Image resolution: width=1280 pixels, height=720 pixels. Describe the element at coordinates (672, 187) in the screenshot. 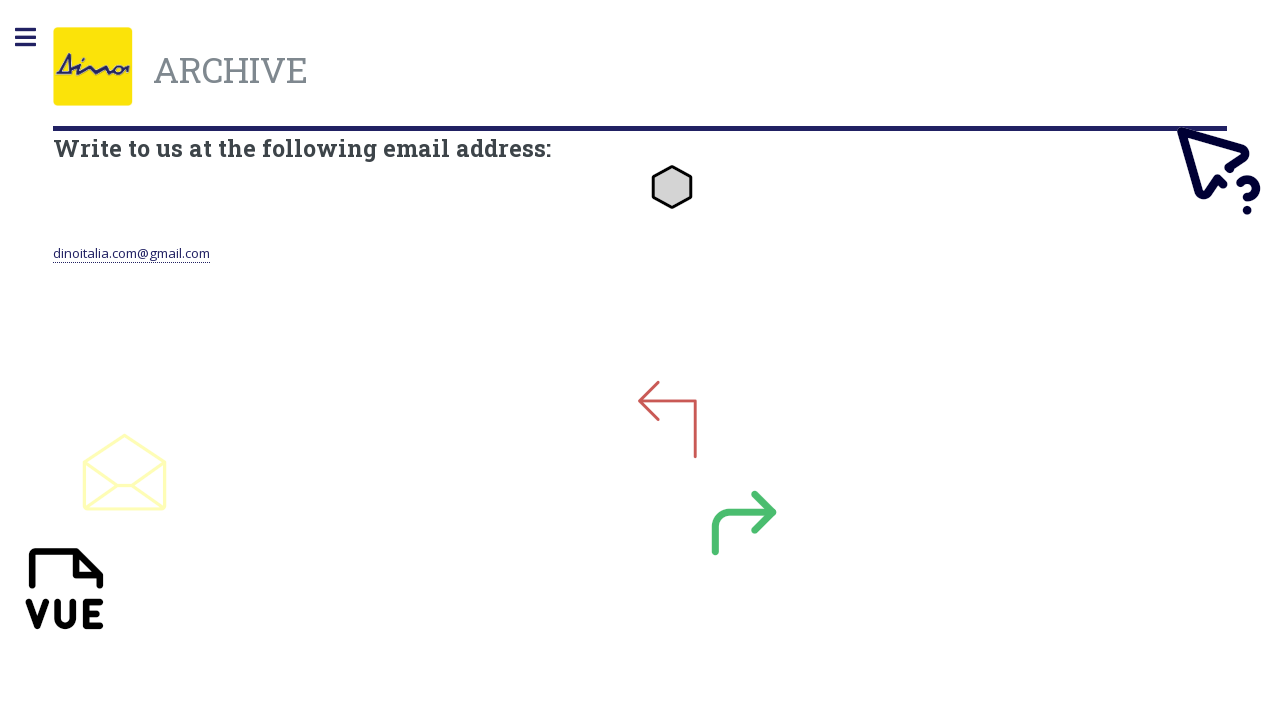

I see `generic shape or container element` at that location.